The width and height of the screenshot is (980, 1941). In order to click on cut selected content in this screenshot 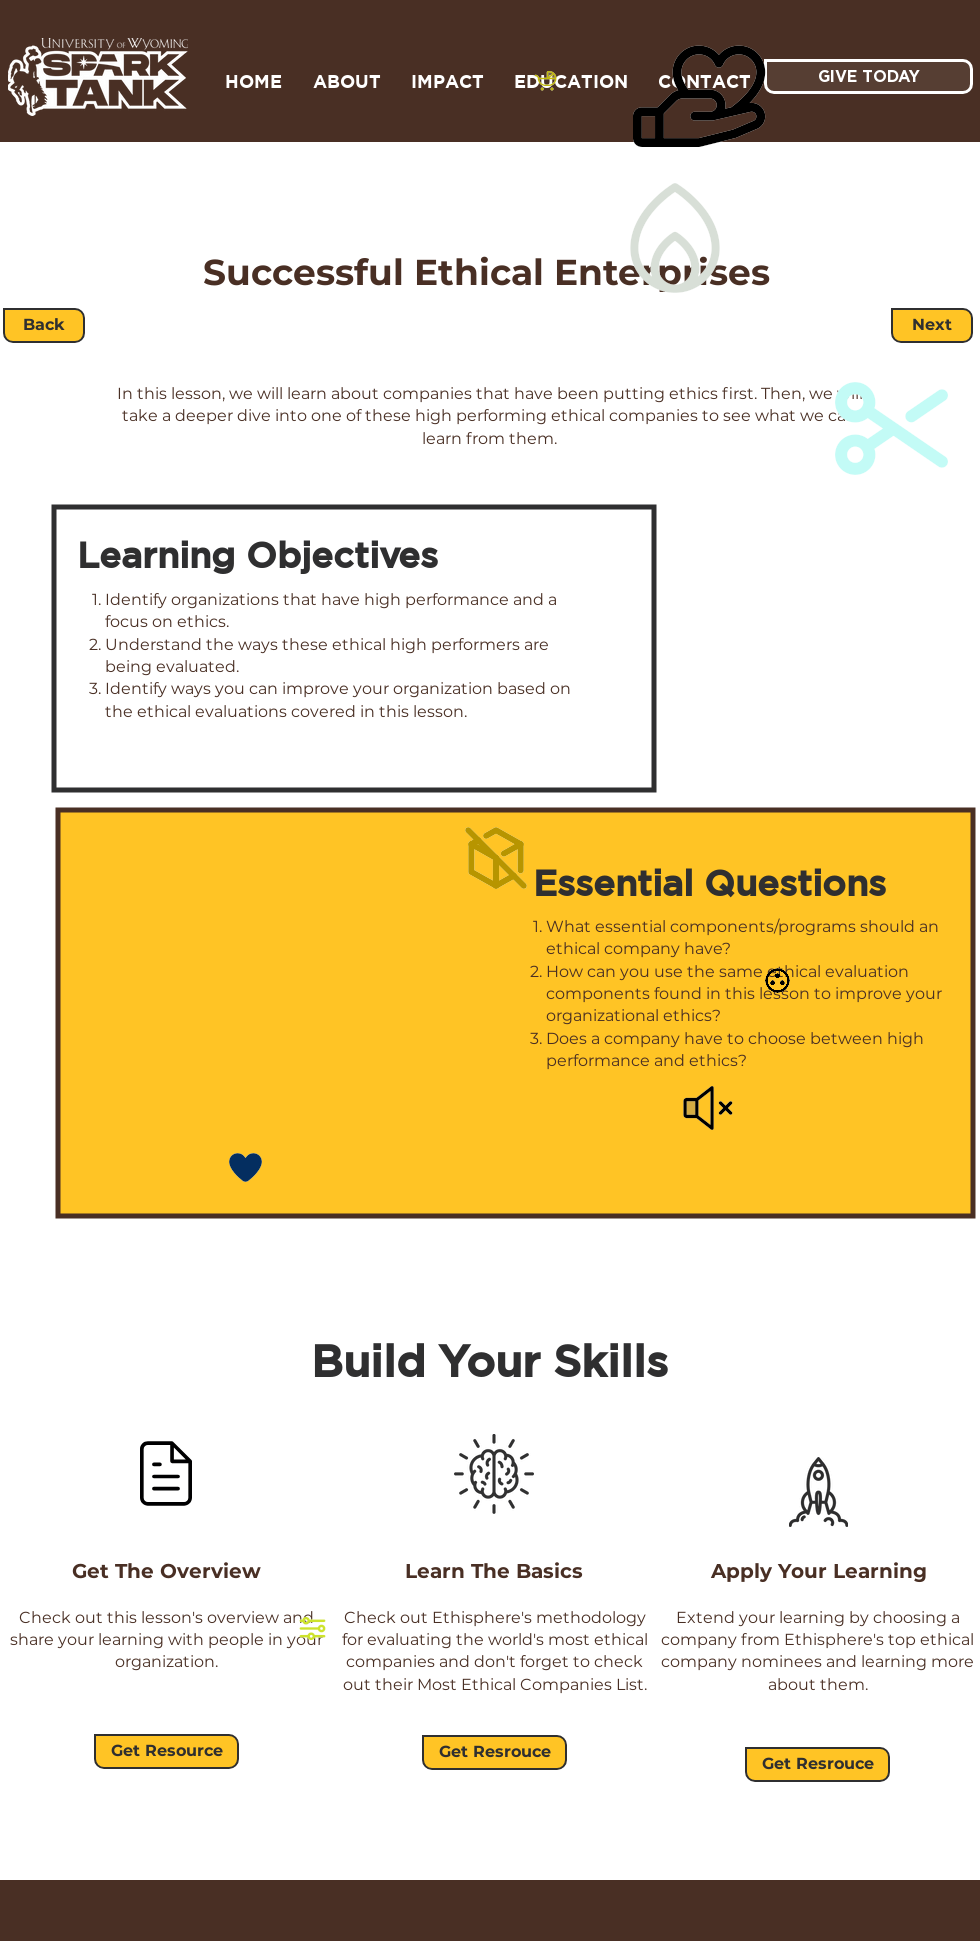, I will do `click(889, 428)`.